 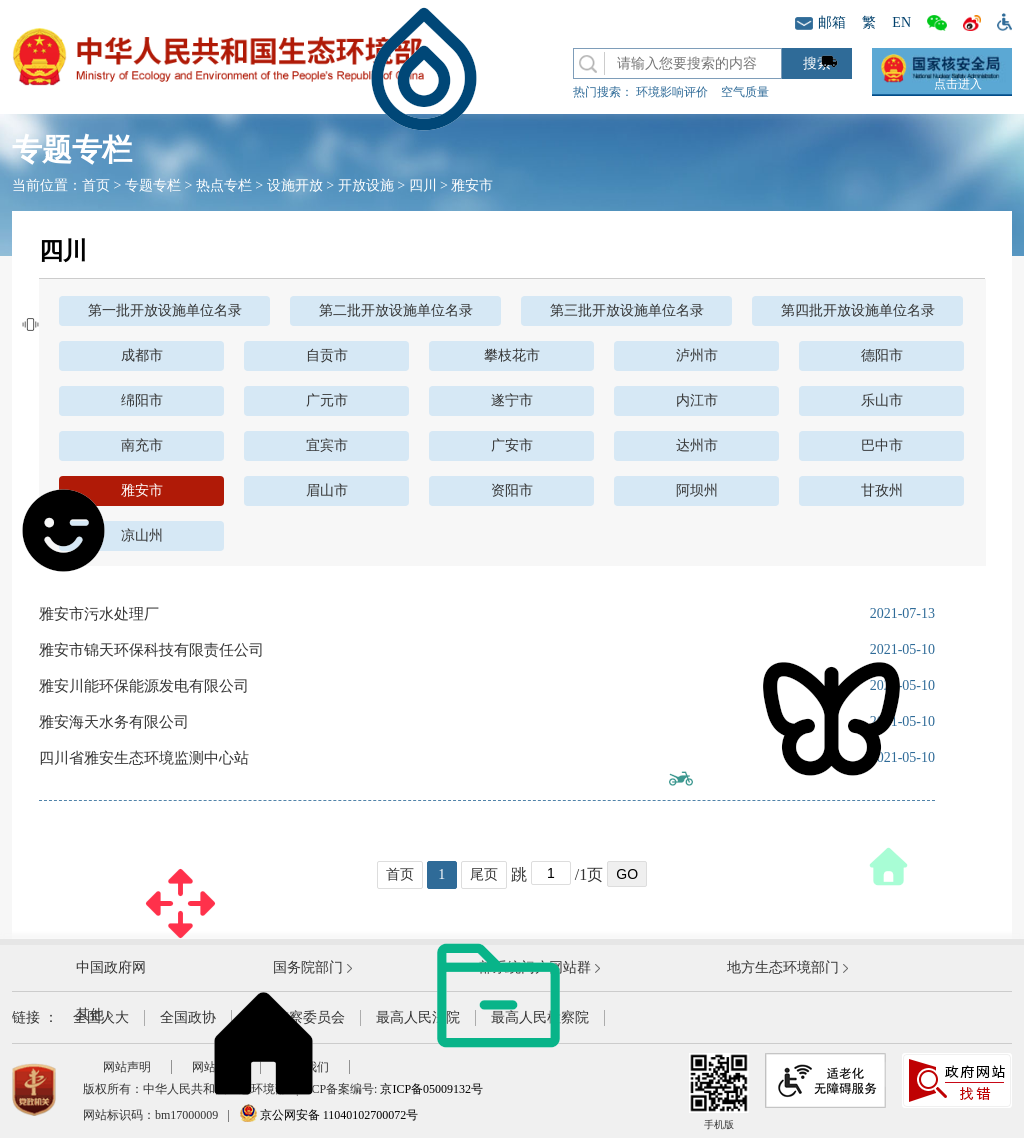 What do you see at coordinates (424, 72) in the screenshot?
I see `access Drops language learning app` at bounding box center [424, 72].